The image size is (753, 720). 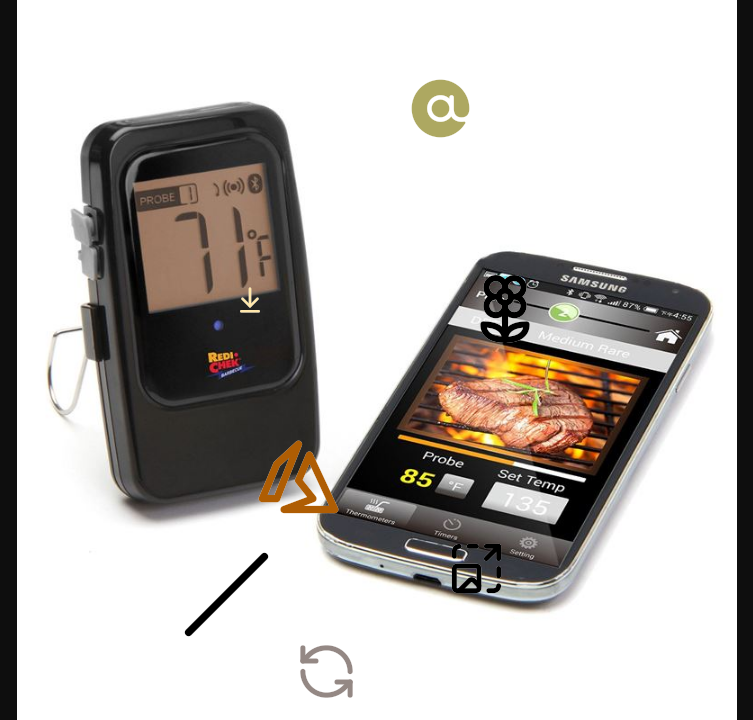 What do you see at coordinates (326, 671) in the screenshot?
I see `refresh or reload content` at bounding box center [326, 671].